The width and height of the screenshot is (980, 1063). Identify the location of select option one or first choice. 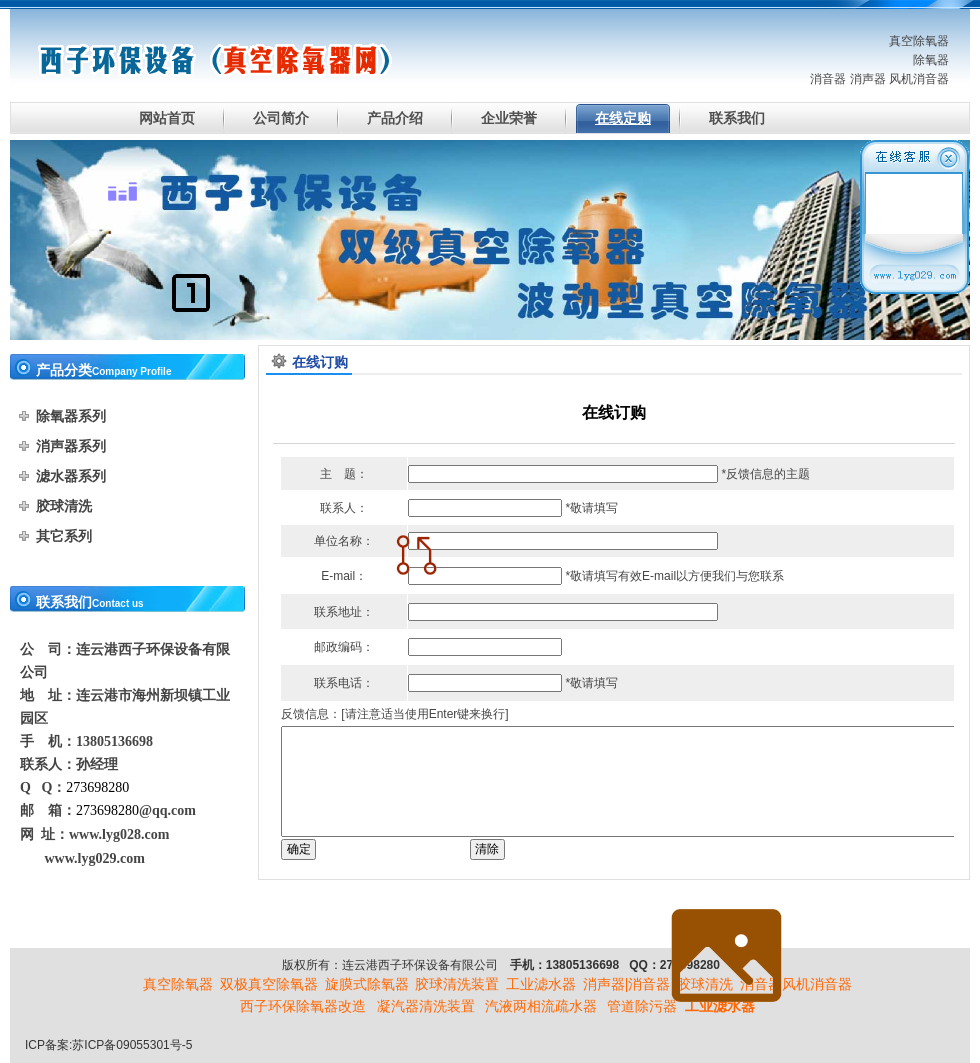
(191, 293).